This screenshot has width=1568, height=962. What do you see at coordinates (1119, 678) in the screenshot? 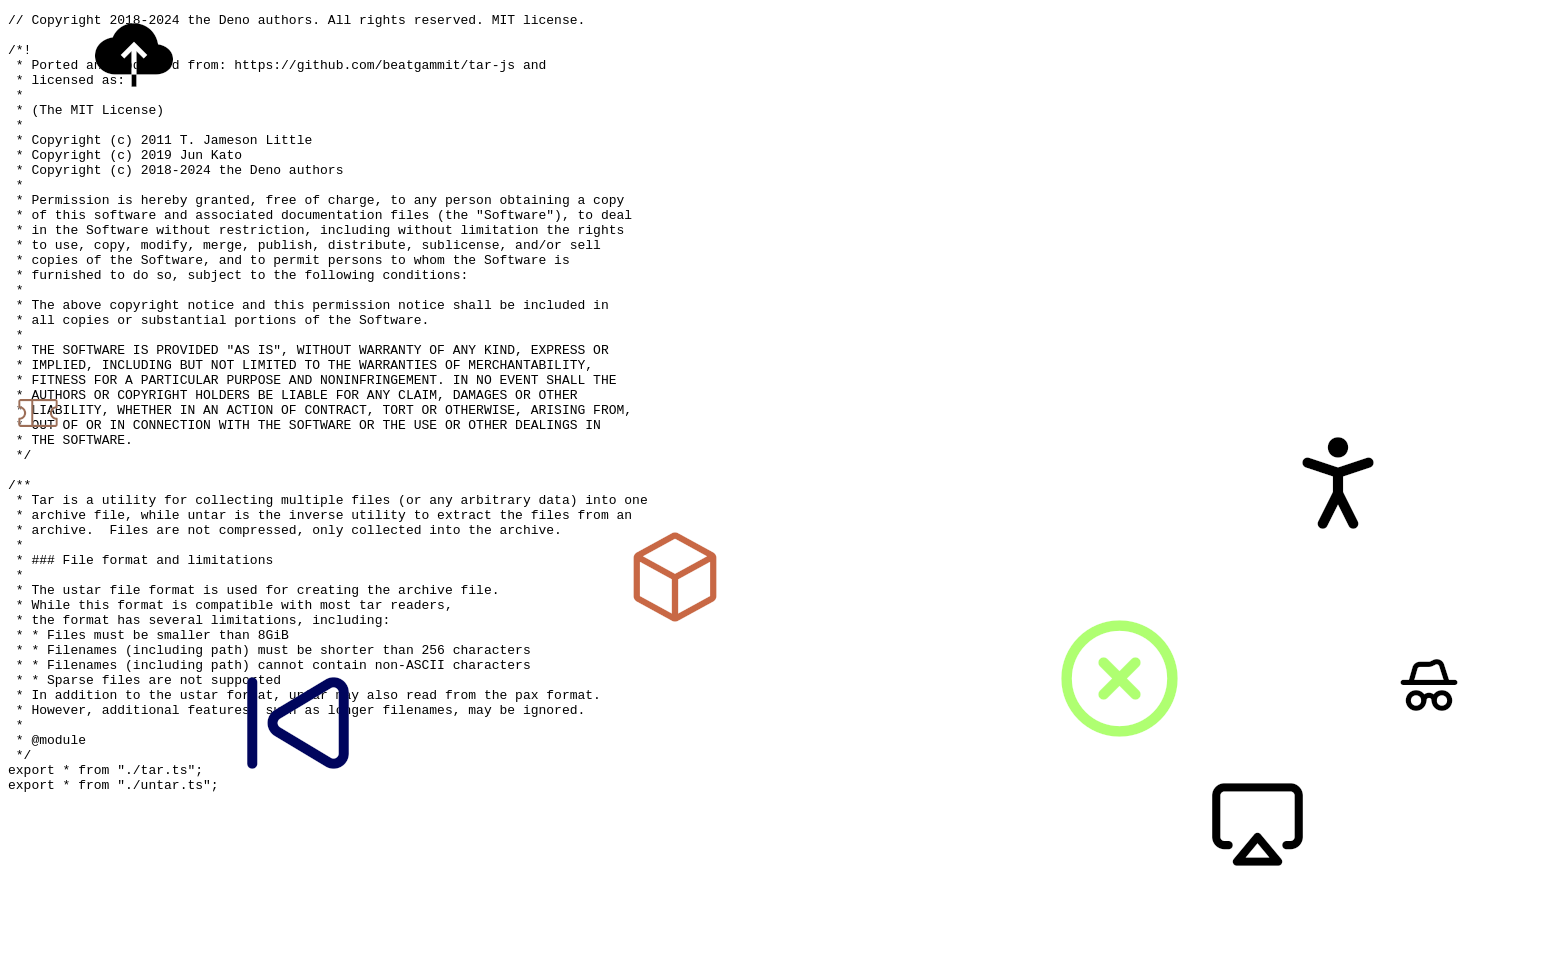
I see `close or dismiss a dialog` at bounding box center [1119, 678].